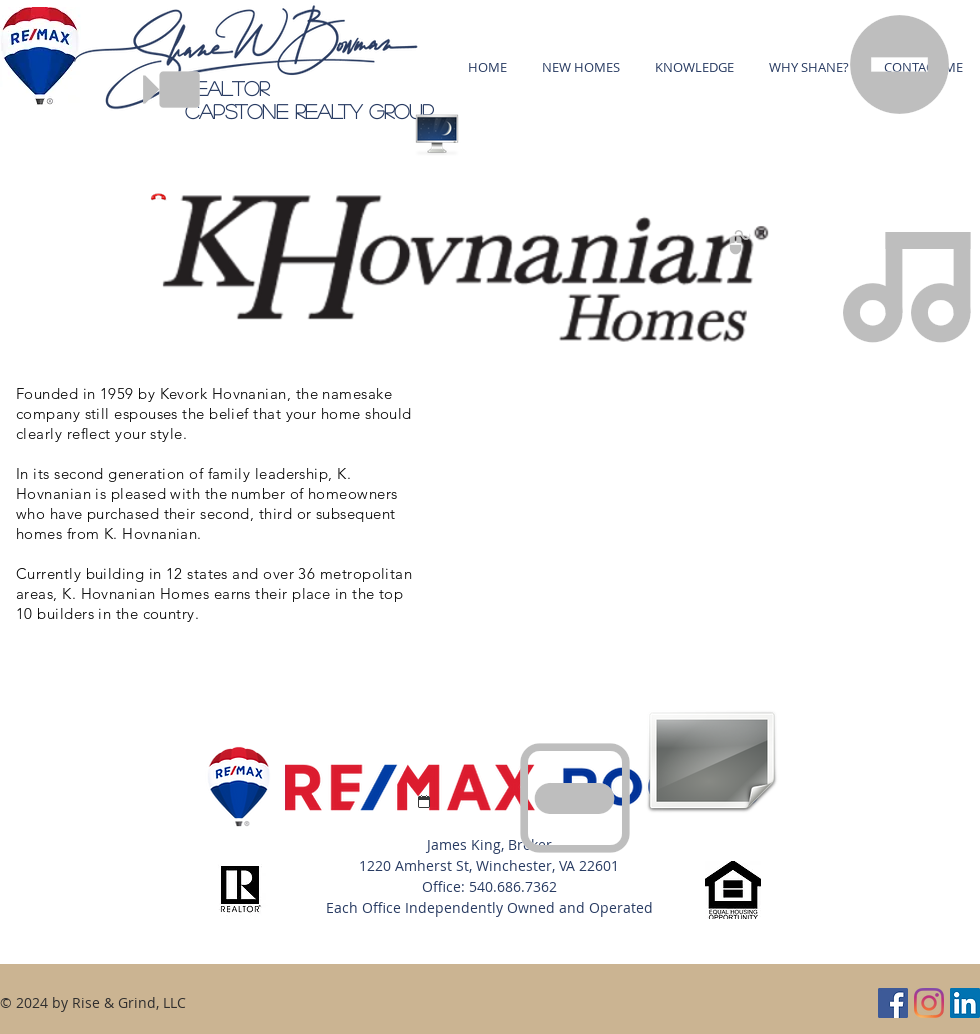  I want to click on open calendar app, so click(424, 802).